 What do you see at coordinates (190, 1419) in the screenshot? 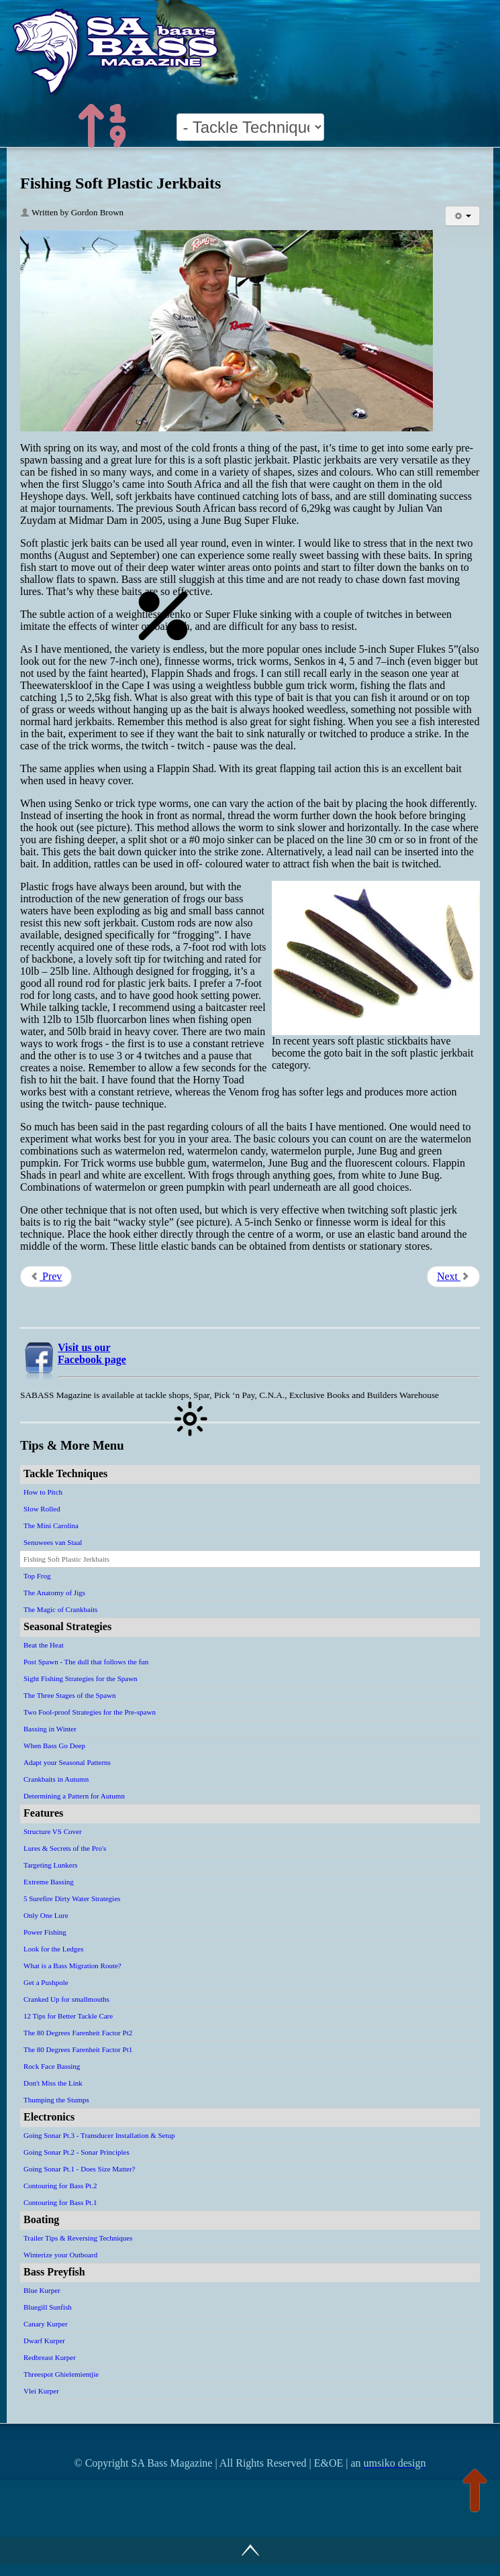
I see `increase screen brightness` at bounding box center [190, 1419].